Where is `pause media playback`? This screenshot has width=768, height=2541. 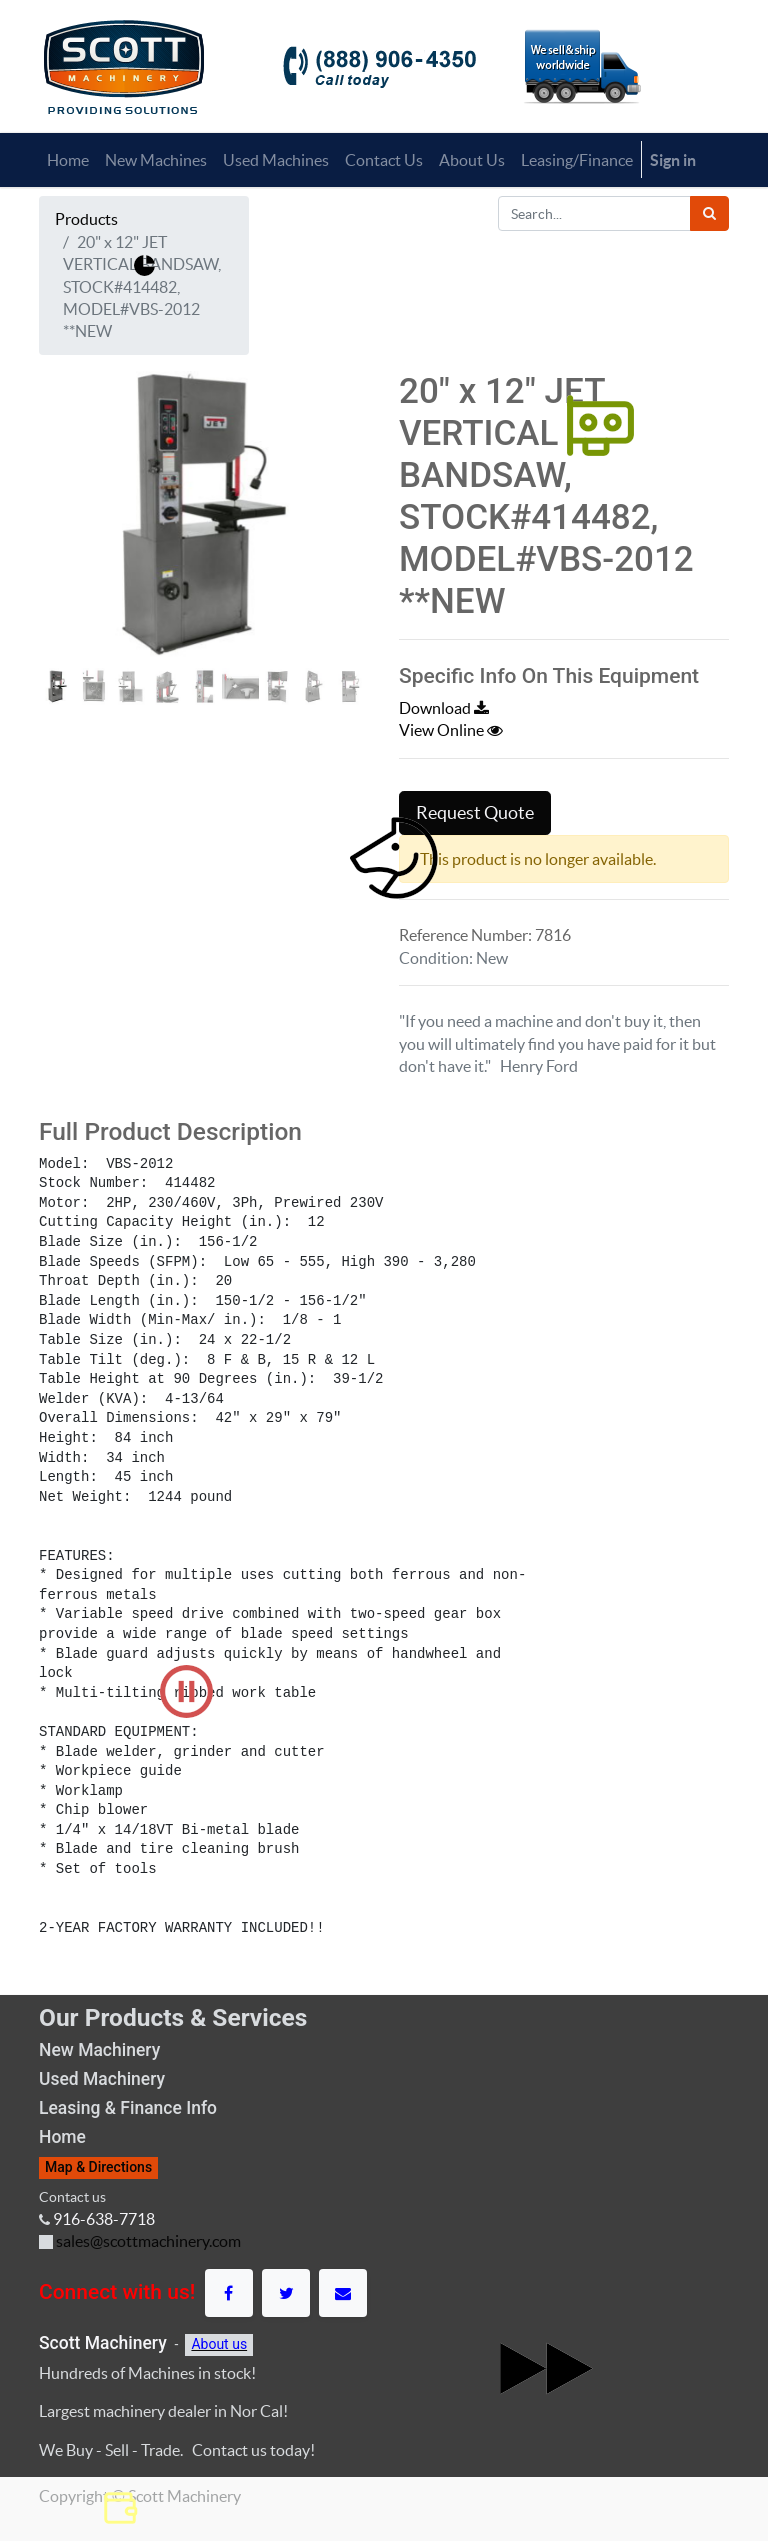
pause media playback is located at coordinates (186, 1691).